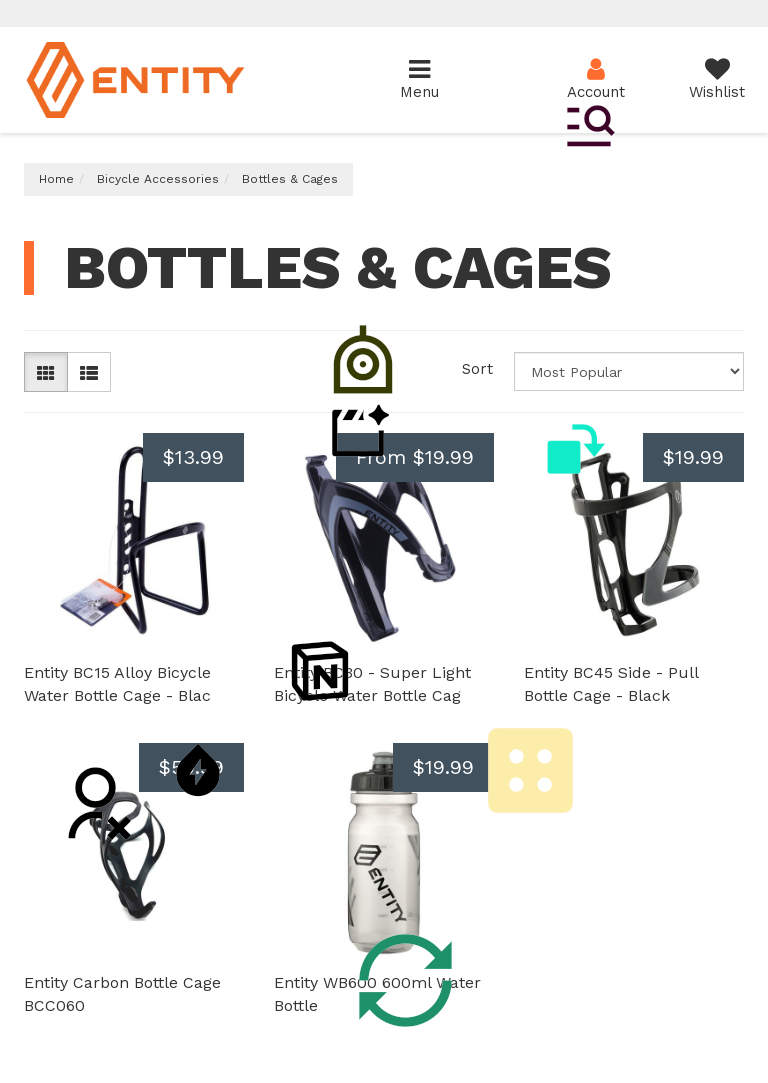 This screenshot has height=1083, width=768. I want to click on roll the dice or randomize, so click(530, 770).